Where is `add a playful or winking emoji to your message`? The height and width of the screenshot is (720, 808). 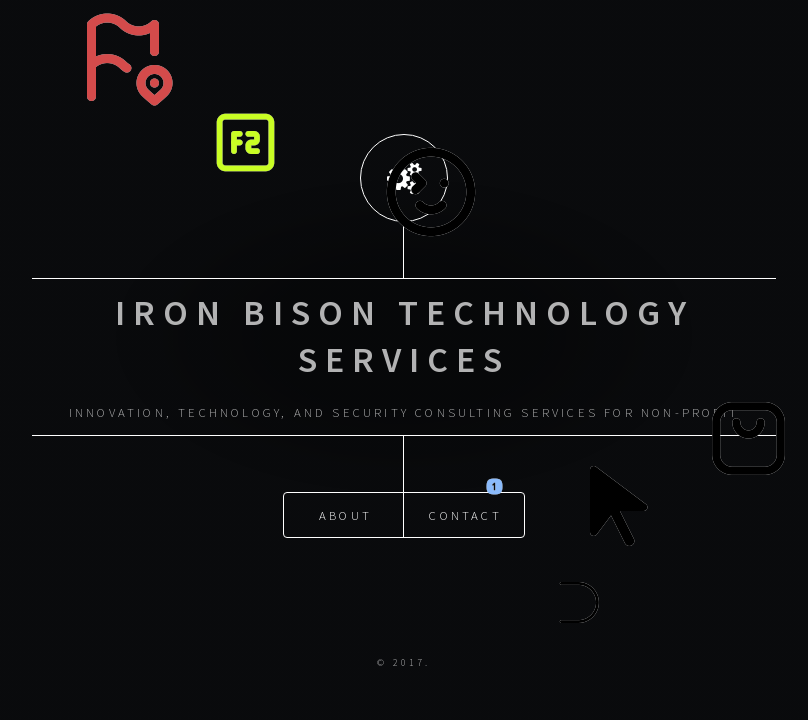 add a playful or winking emoji to your message is located at coordinates (431, 192).